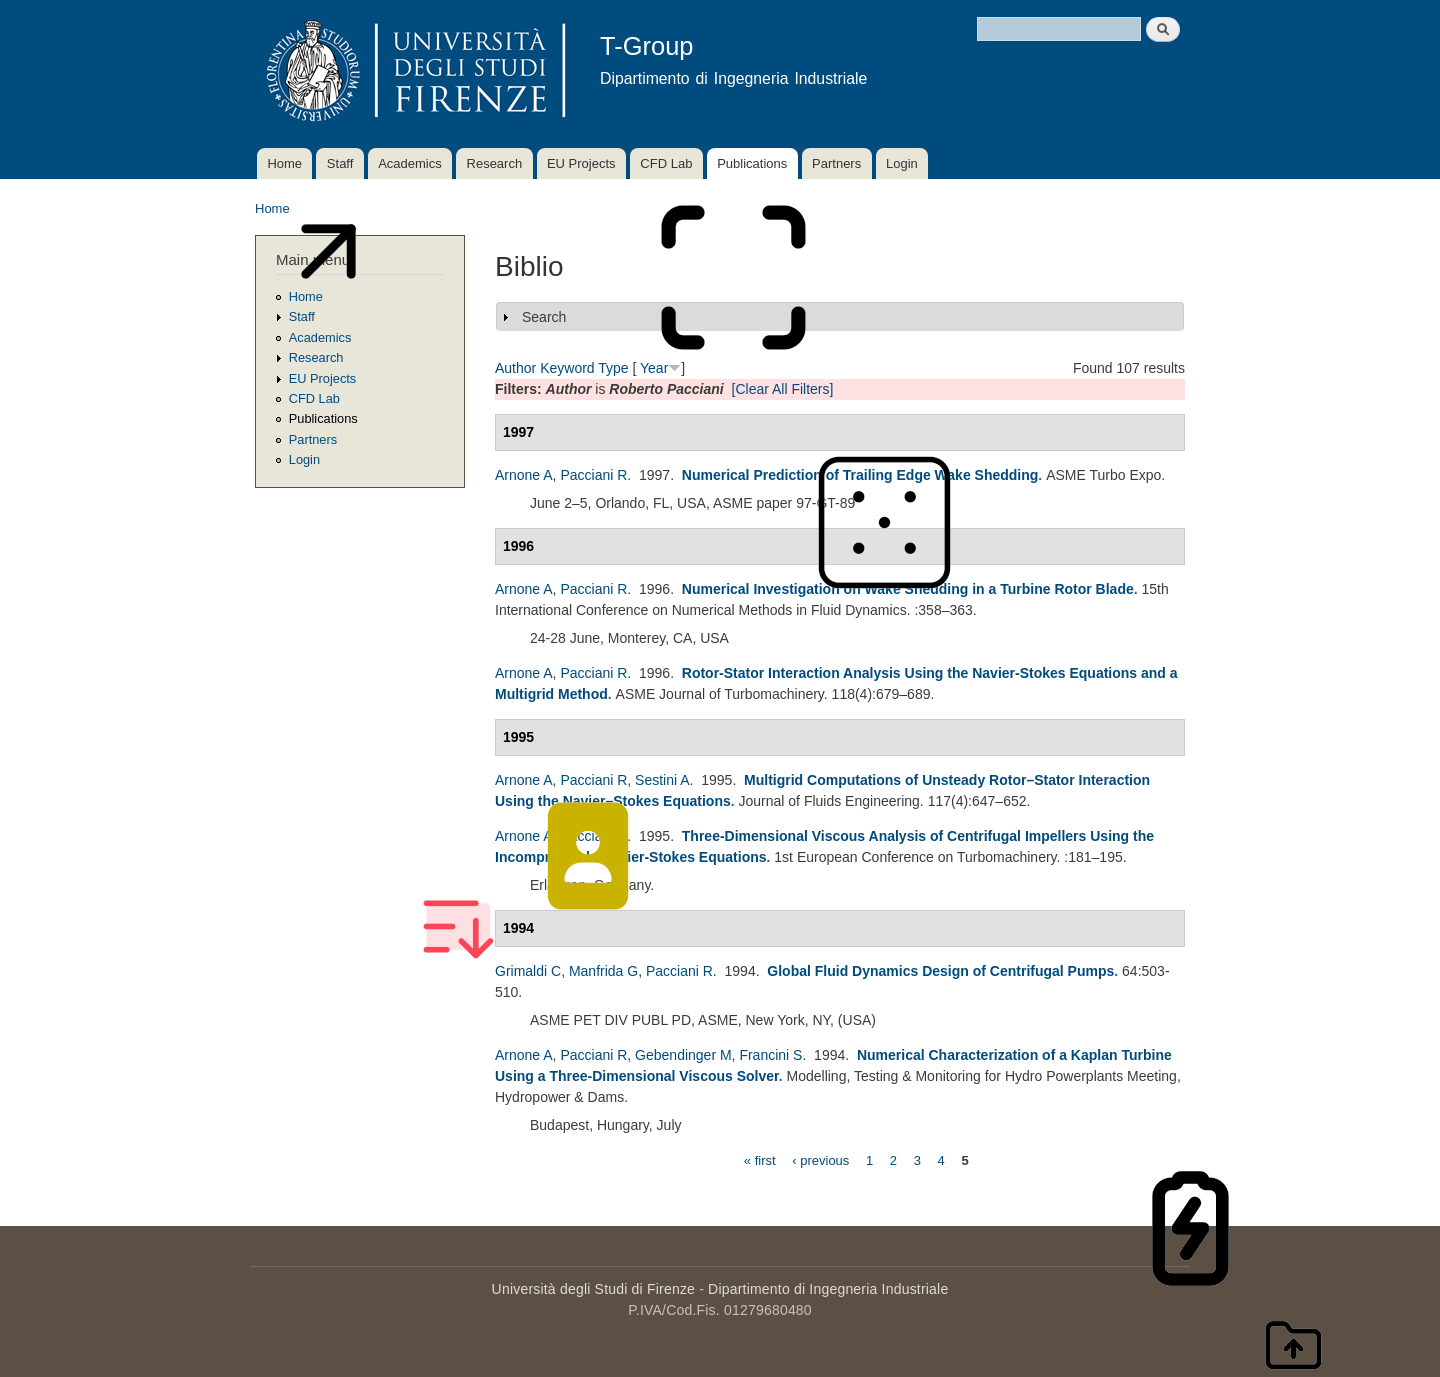  Describe the element at coordinates (733, 277) in the screenshot. I see `scan a document or QR code` at that location.